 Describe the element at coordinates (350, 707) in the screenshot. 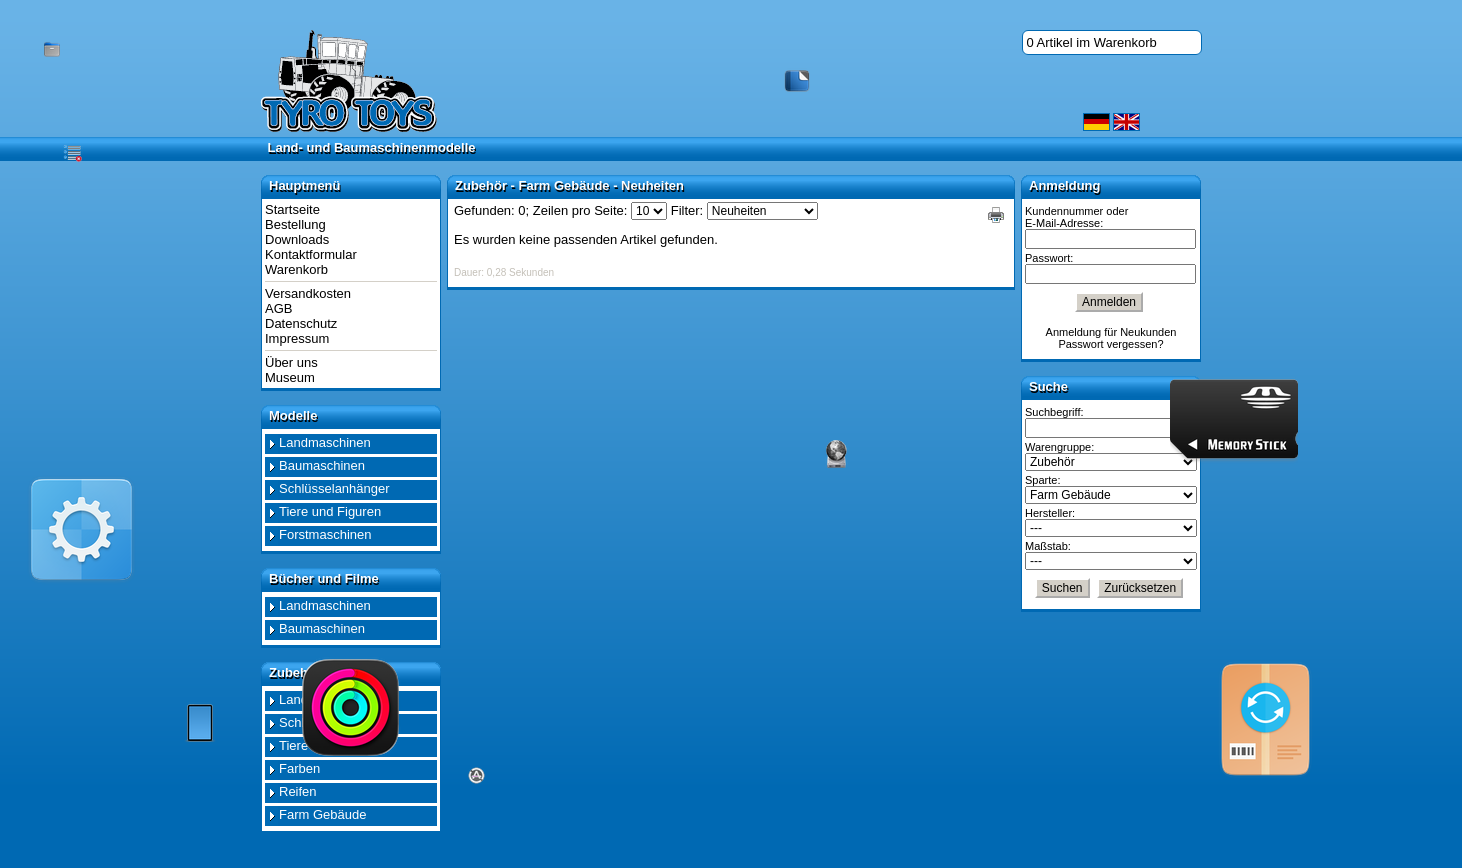

I see `open the fitness app` at that location.